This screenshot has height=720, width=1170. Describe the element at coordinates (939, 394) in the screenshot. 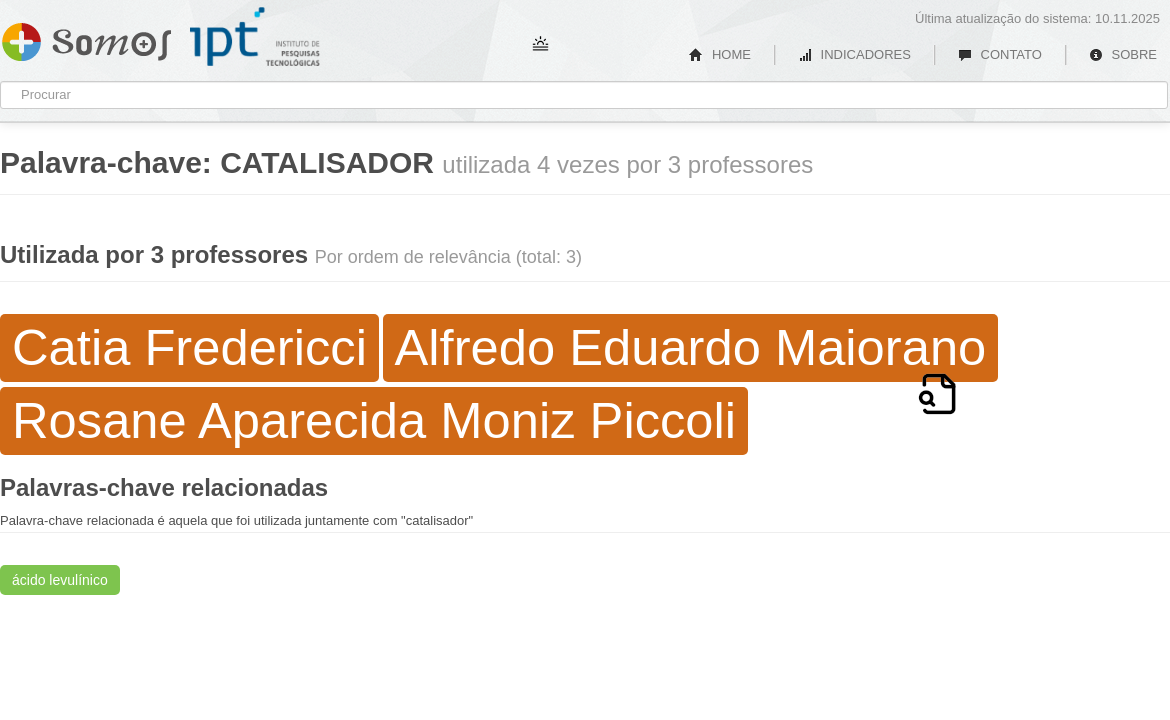

I see `search within a document` at that location.